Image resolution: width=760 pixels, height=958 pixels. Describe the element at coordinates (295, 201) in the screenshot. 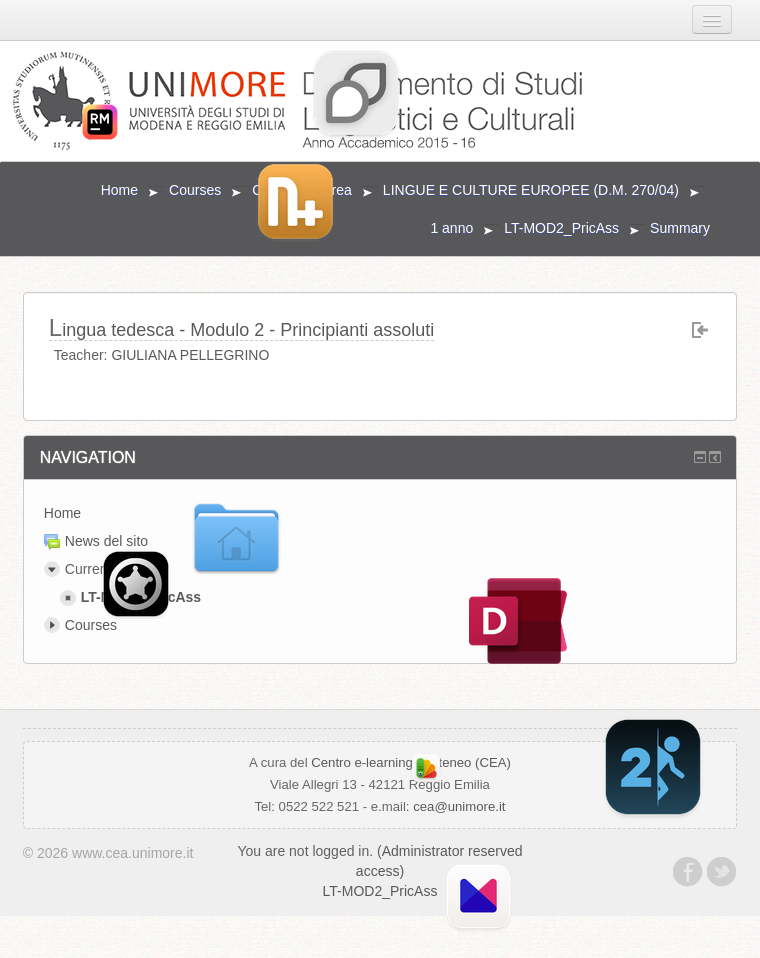

I see `open nicotine+ peer-to-peer file sharing client` at that location.